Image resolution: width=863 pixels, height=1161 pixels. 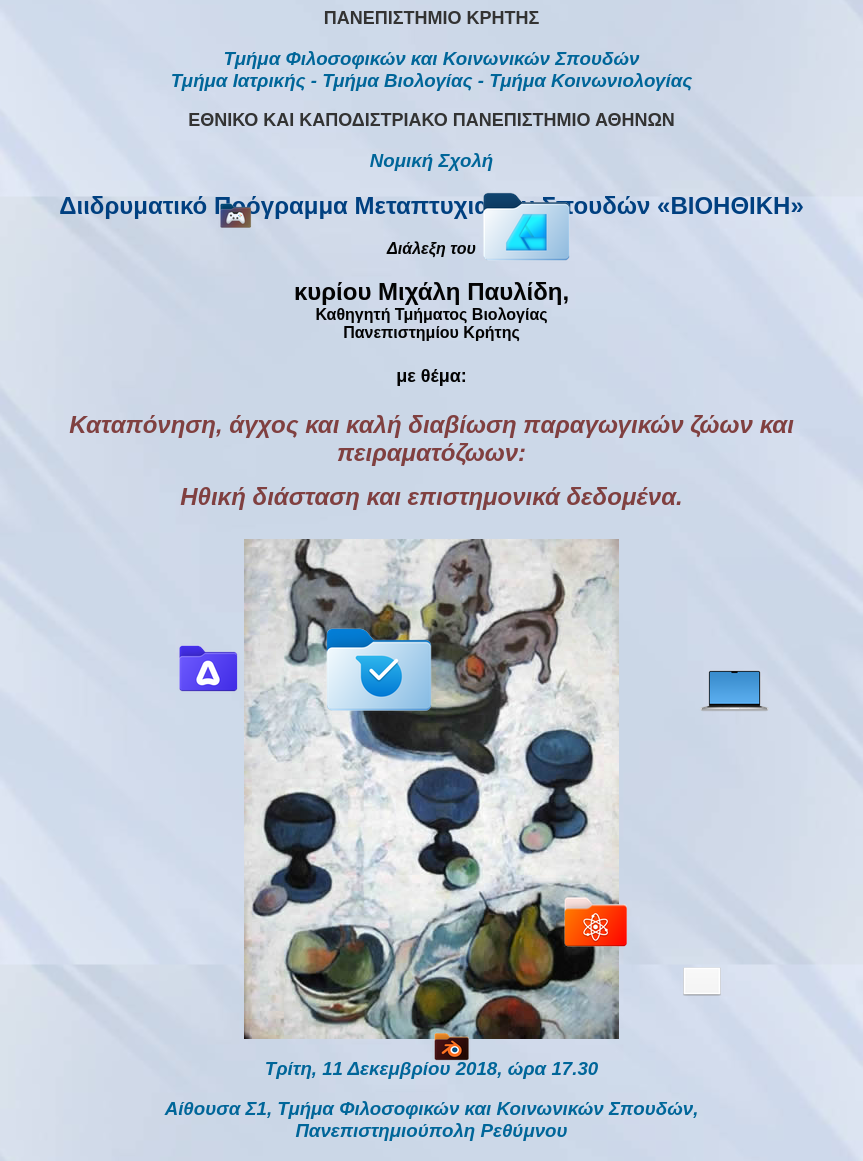 What do you see at coordinates (595, 923) in the screenshot?
I see `open physics course materials folder` at bounding box center [595, 923].